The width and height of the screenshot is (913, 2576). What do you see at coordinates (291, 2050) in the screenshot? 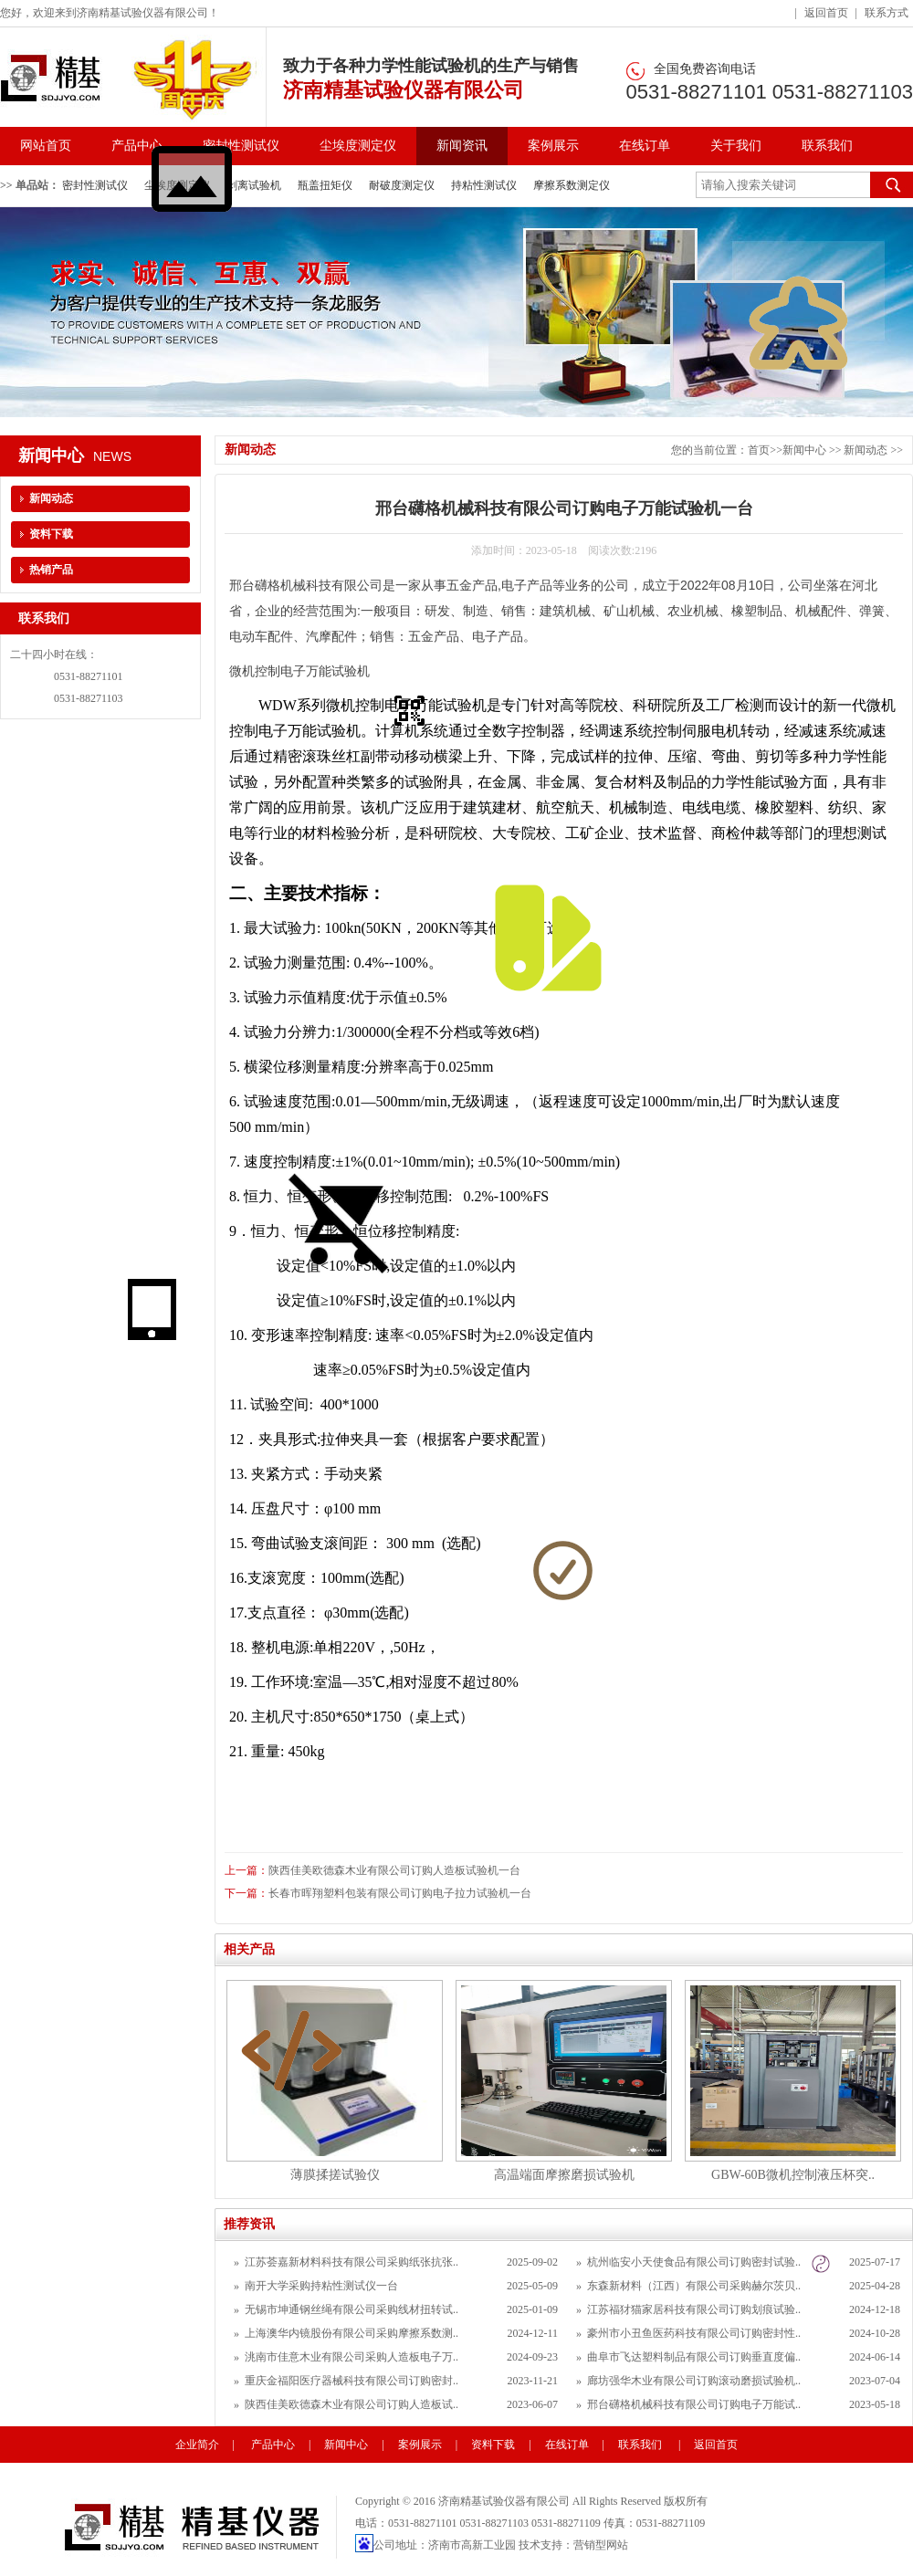
I see `view or edit source code` at bounding box center [291, 2050].